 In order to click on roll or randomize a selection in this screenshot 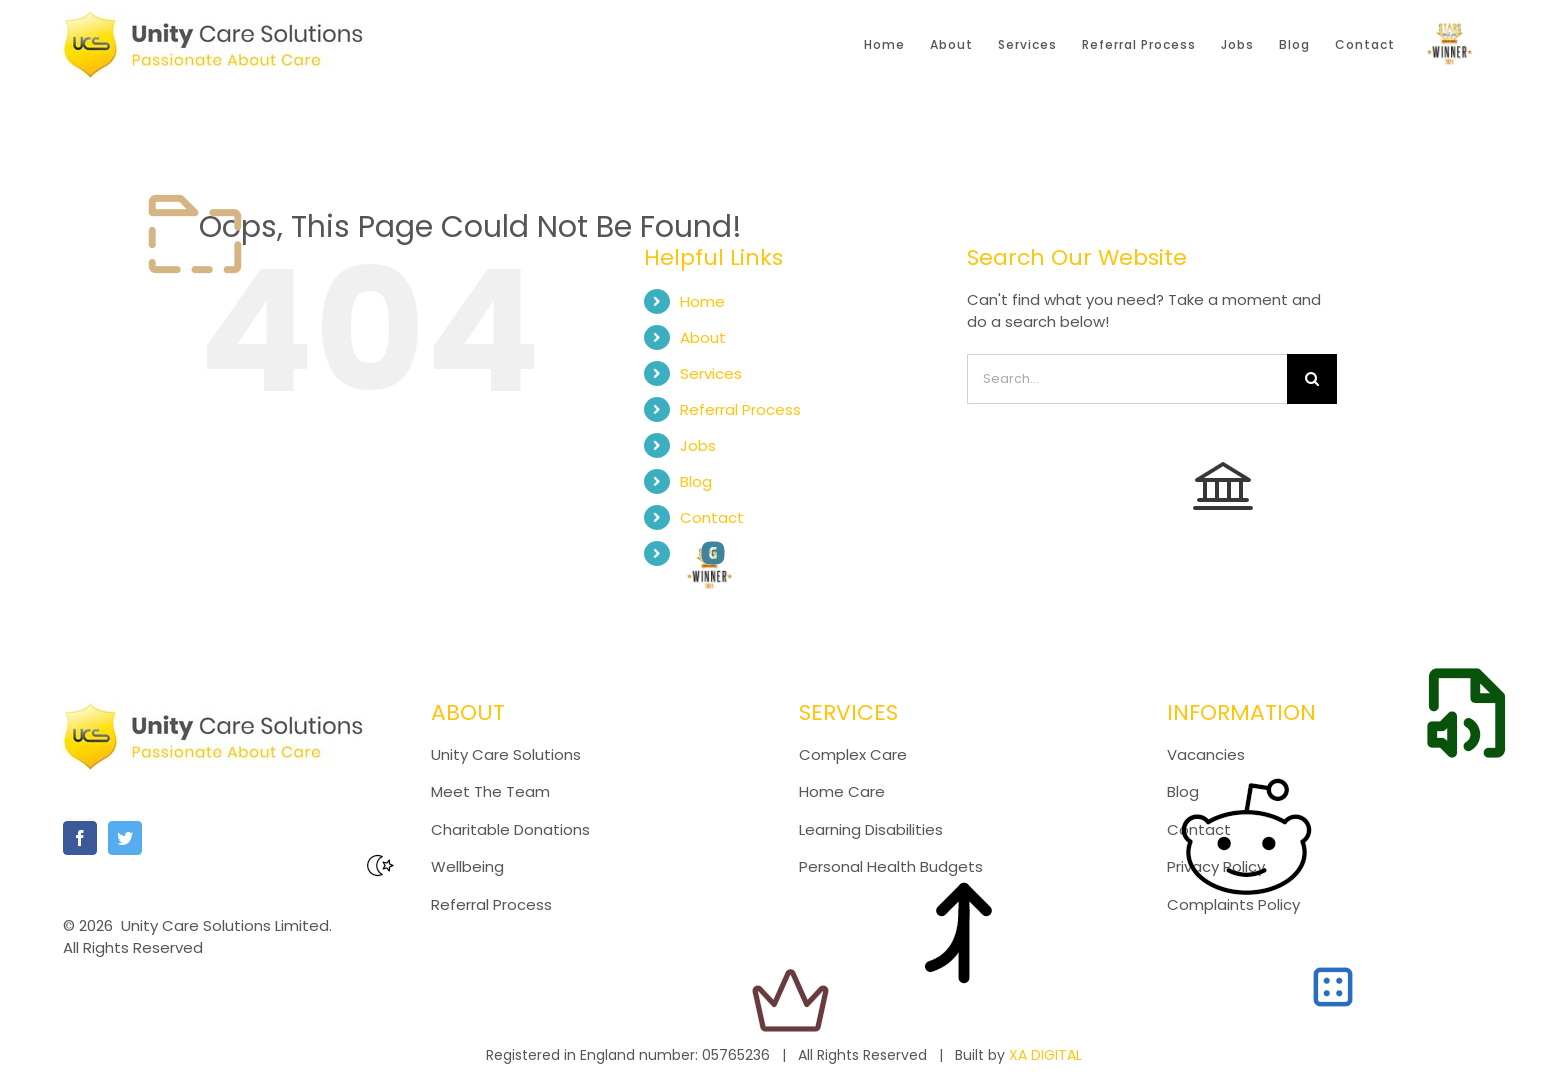, I will do `click(1333, 987)`.